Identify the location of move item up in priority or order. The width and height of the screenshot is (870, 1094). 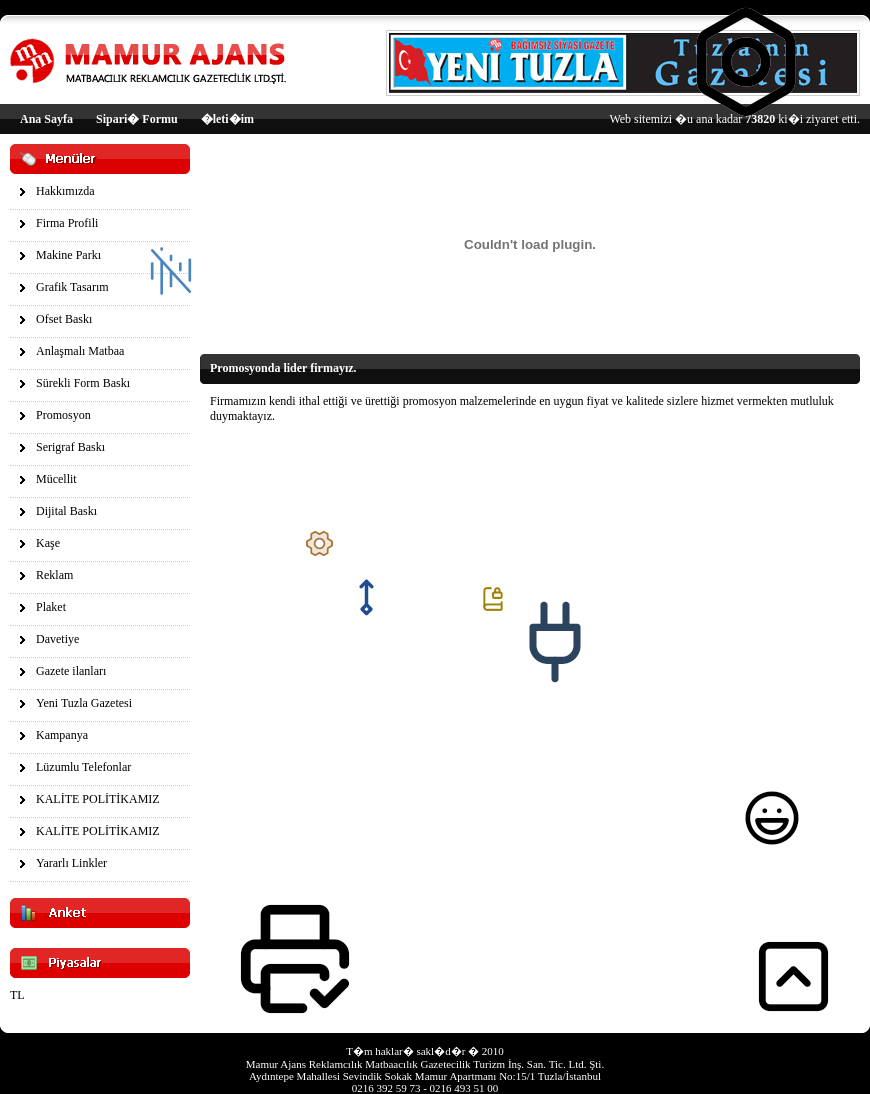
(366, 597).